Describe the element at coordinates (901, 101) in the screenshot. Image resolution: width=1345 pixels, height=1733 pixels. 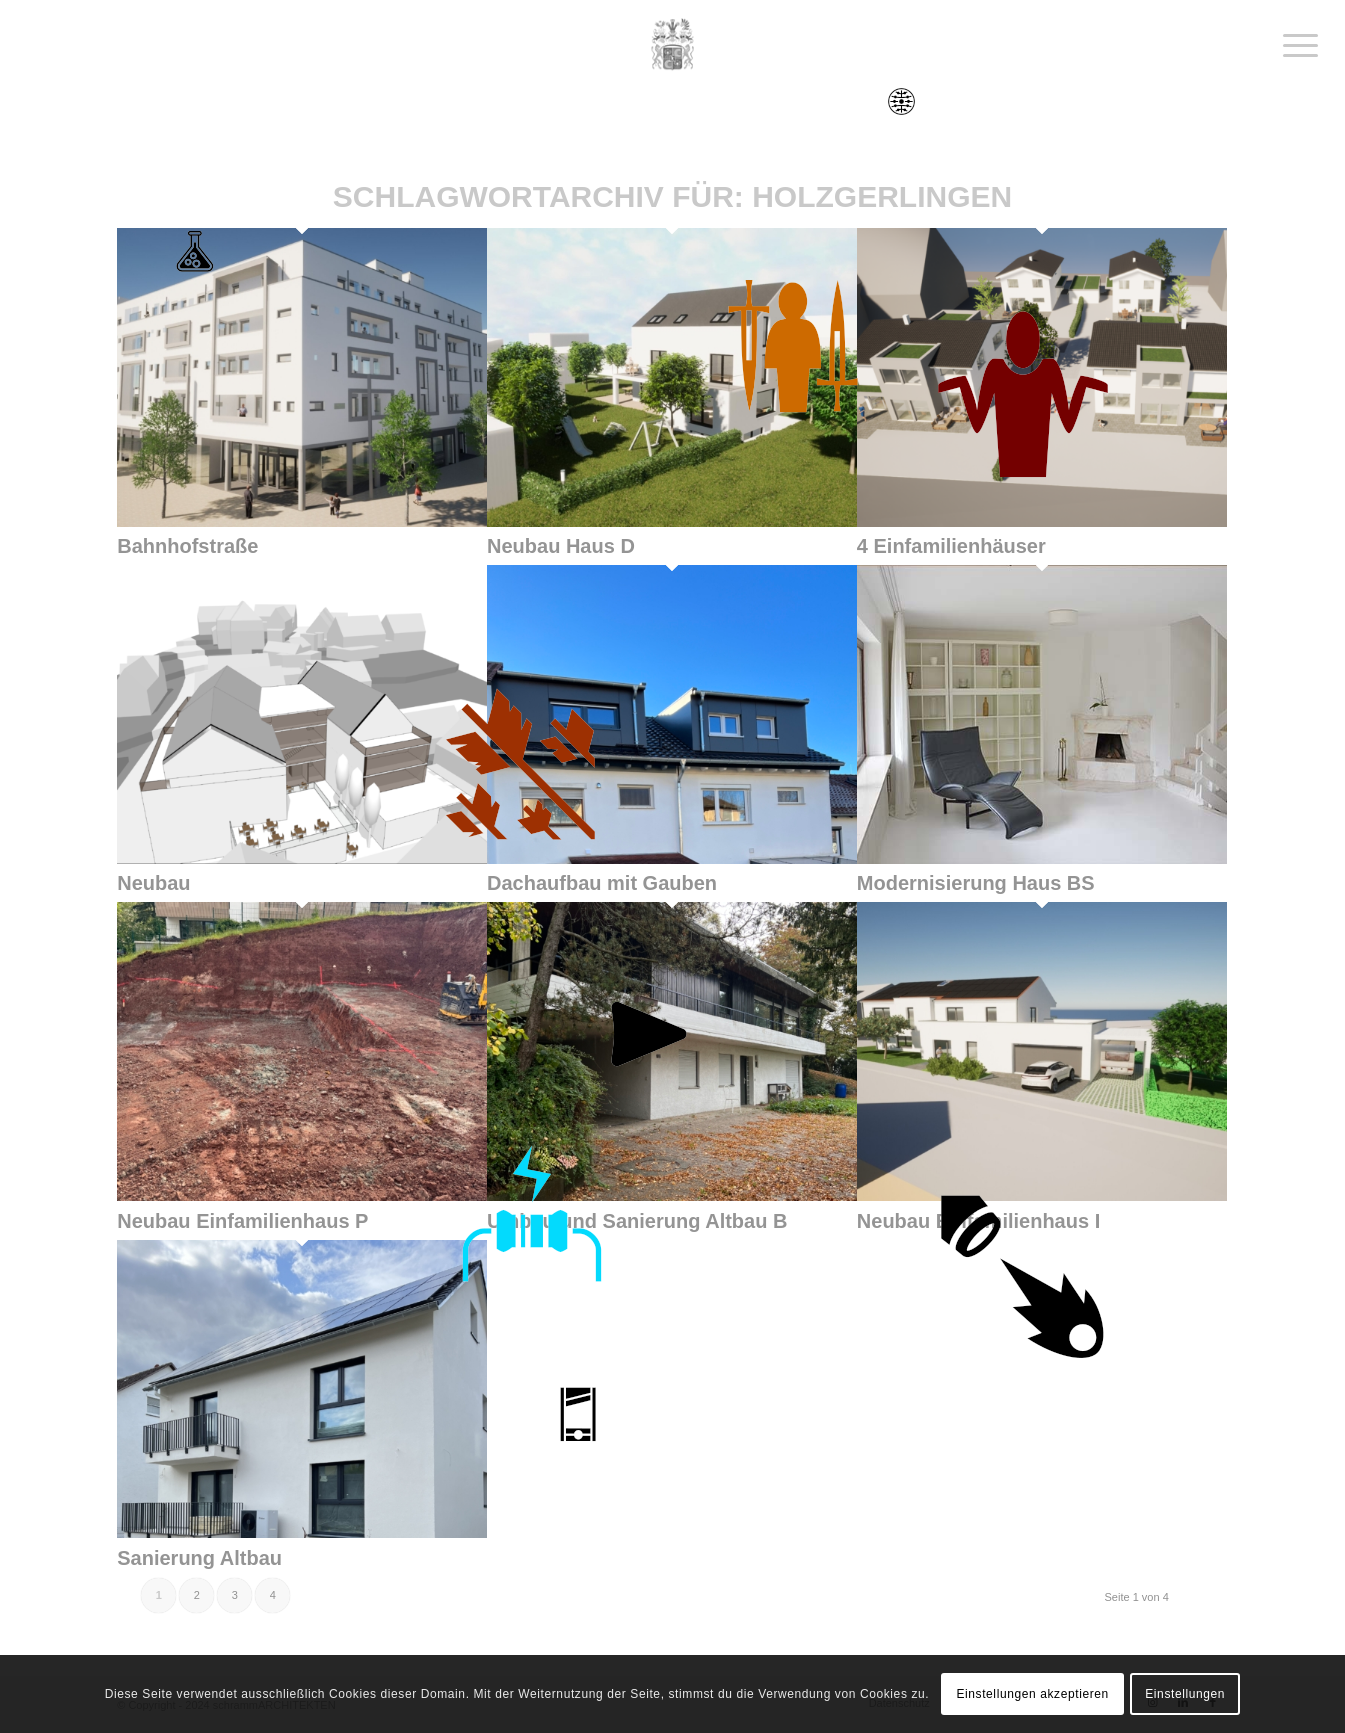
I see `access cage or enclosure settings in a game` at that location.